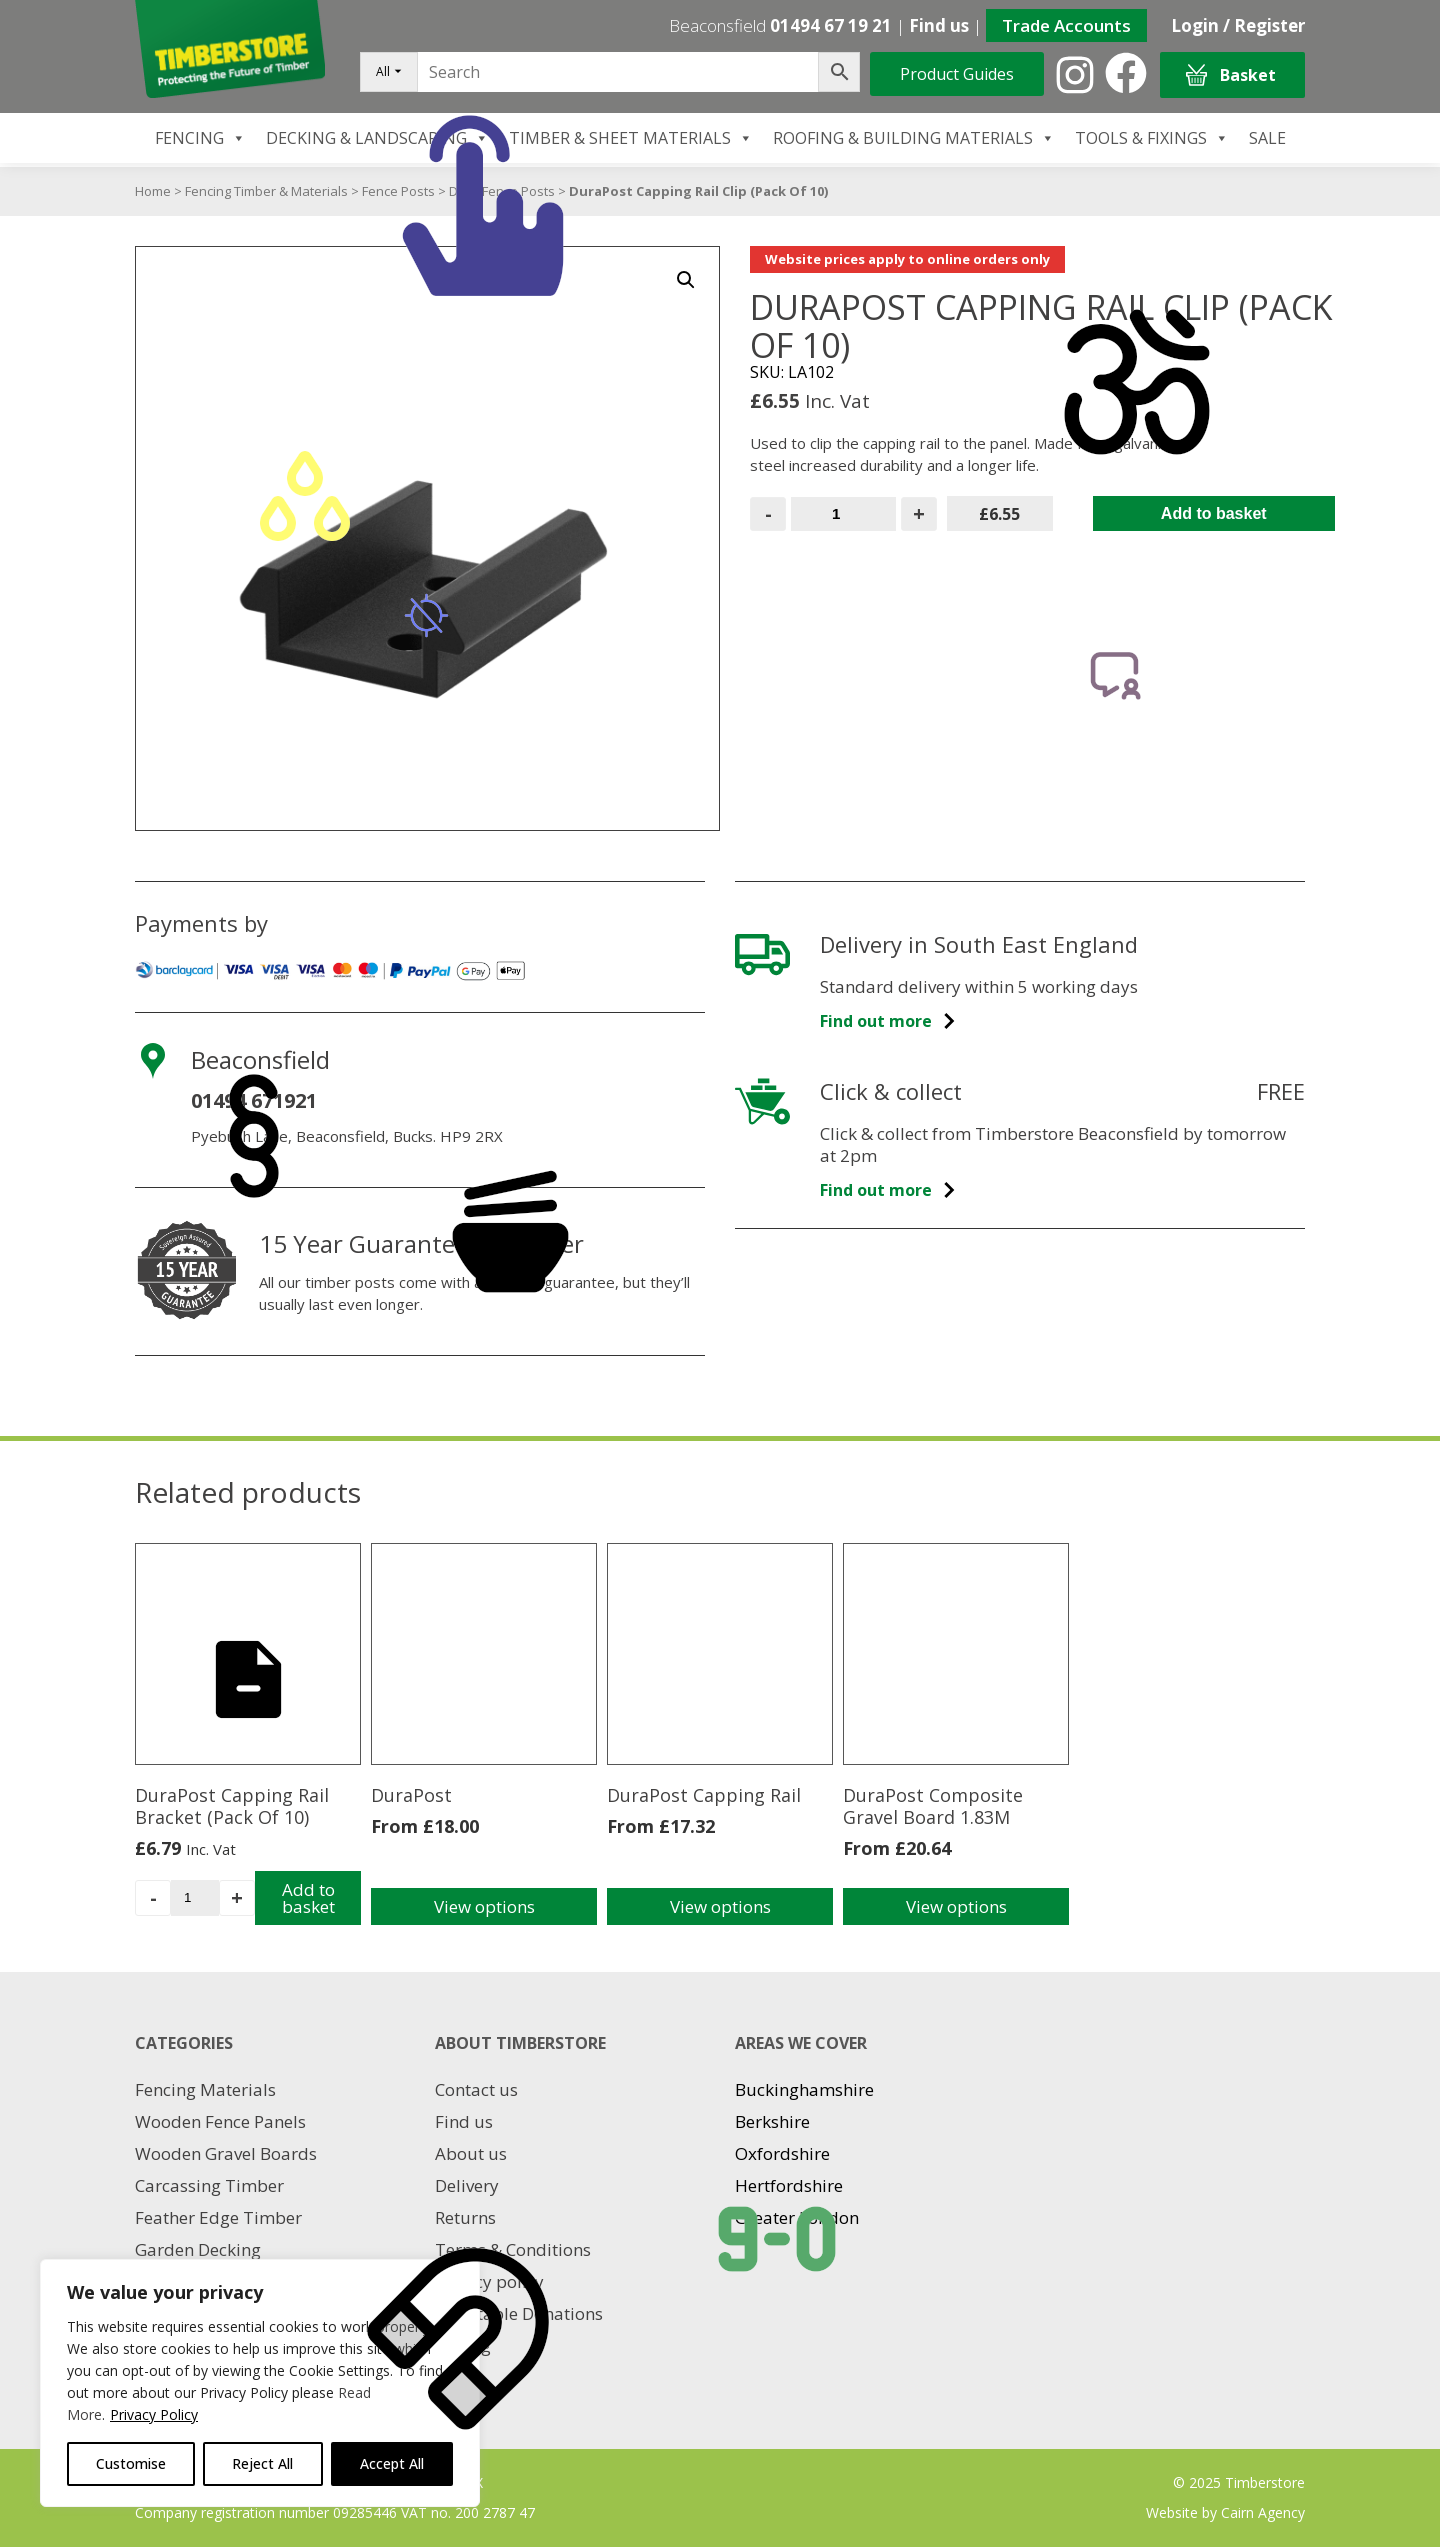 This screenshot has width=1440, height=2547. What do you see at coordinates (461, 2335) in the screenshot?
I see `attract or pin related items together` at bounding box center [461, 2335].